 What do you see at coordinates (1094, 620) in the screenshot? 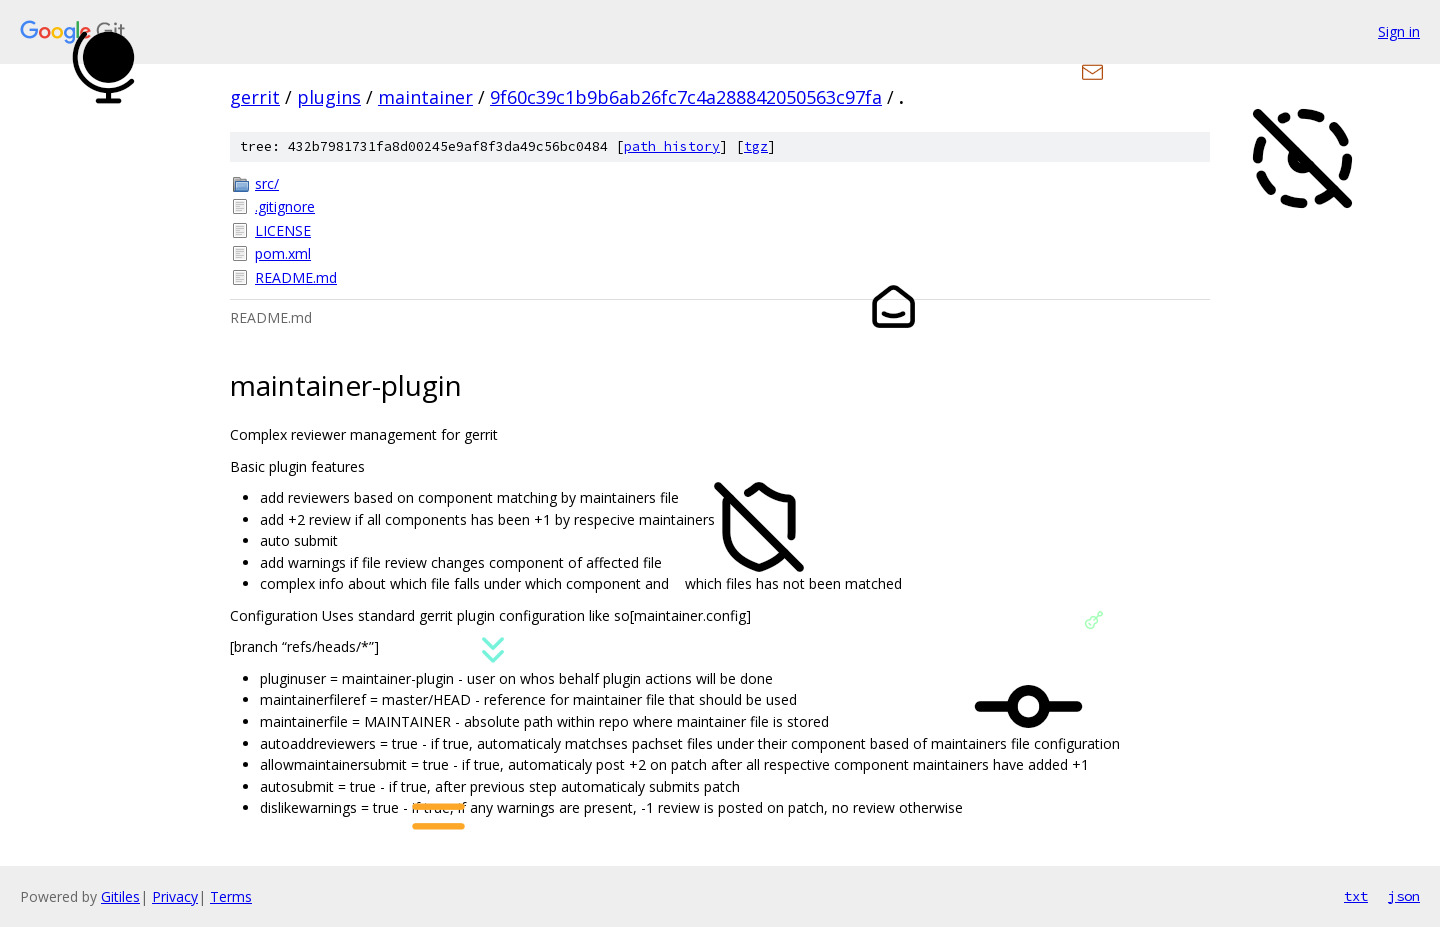
I see `access music or instrument settings` at bounding box center [1094, 620].